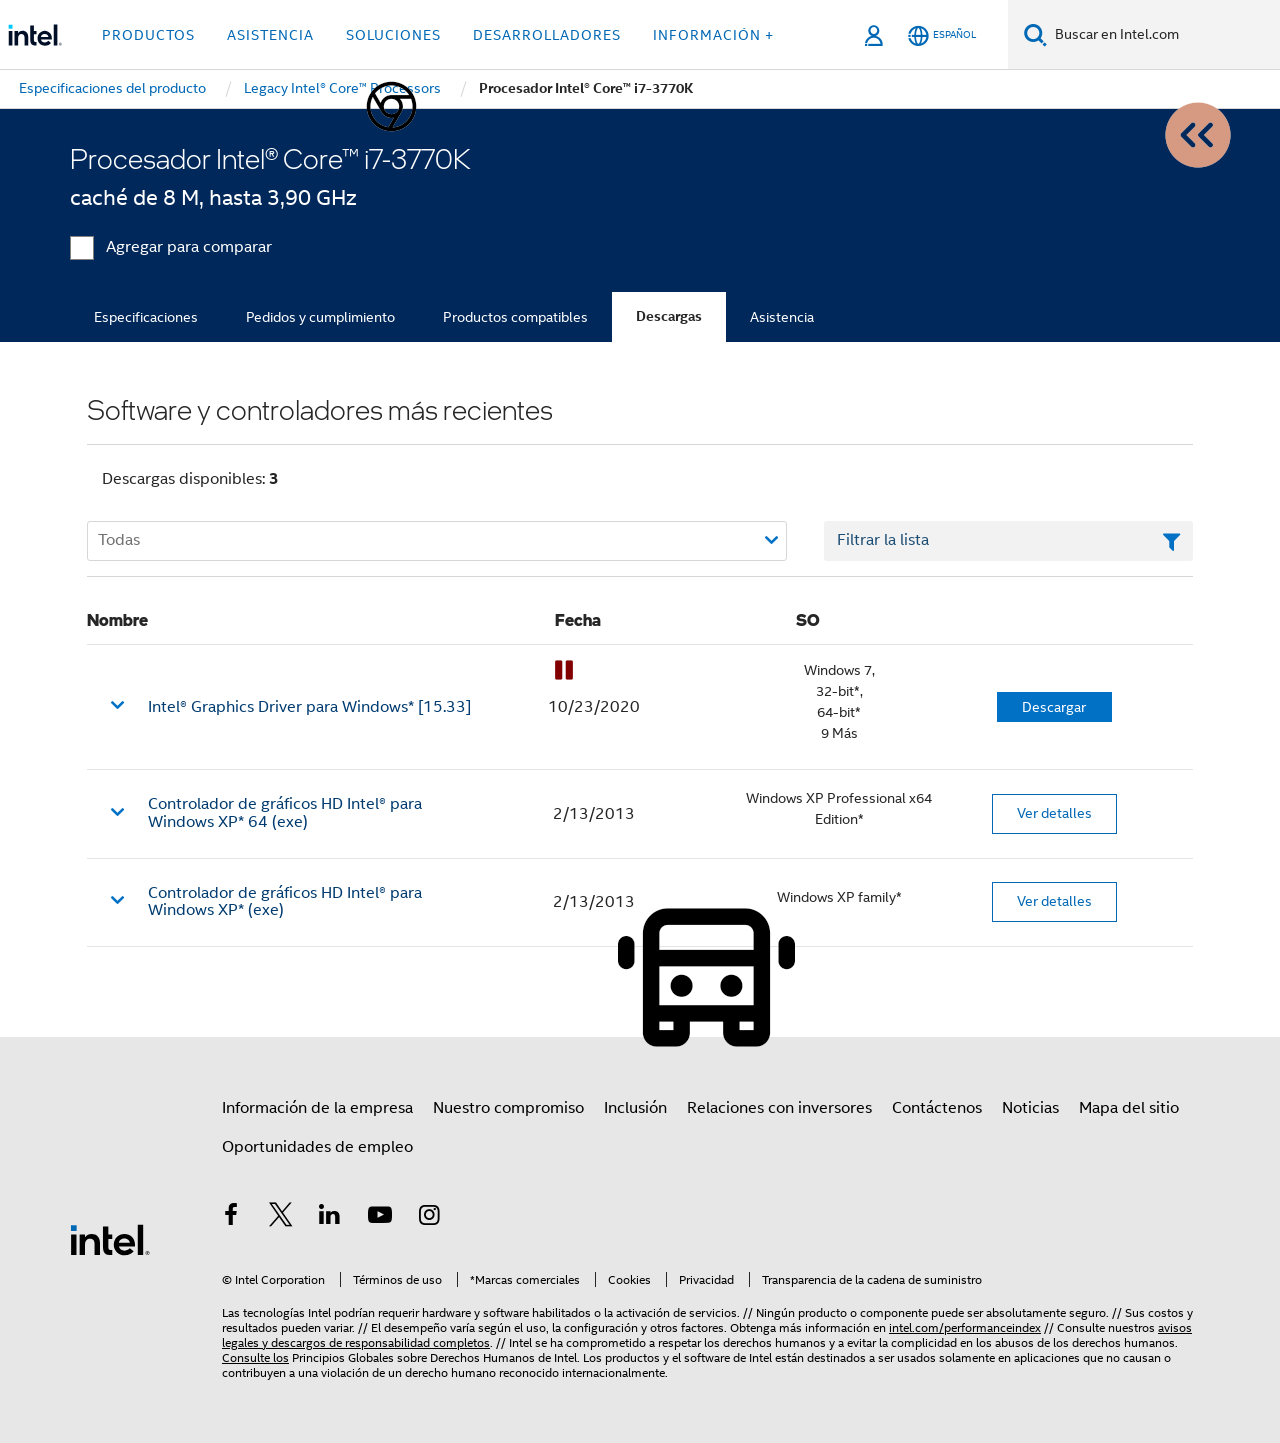 The width and height of the screenshot is (1280, 1443). What do you see at coordinates (1198, 135) in the screenshot?
I see `go back to the beginning` at bounding box center [1198, 135].